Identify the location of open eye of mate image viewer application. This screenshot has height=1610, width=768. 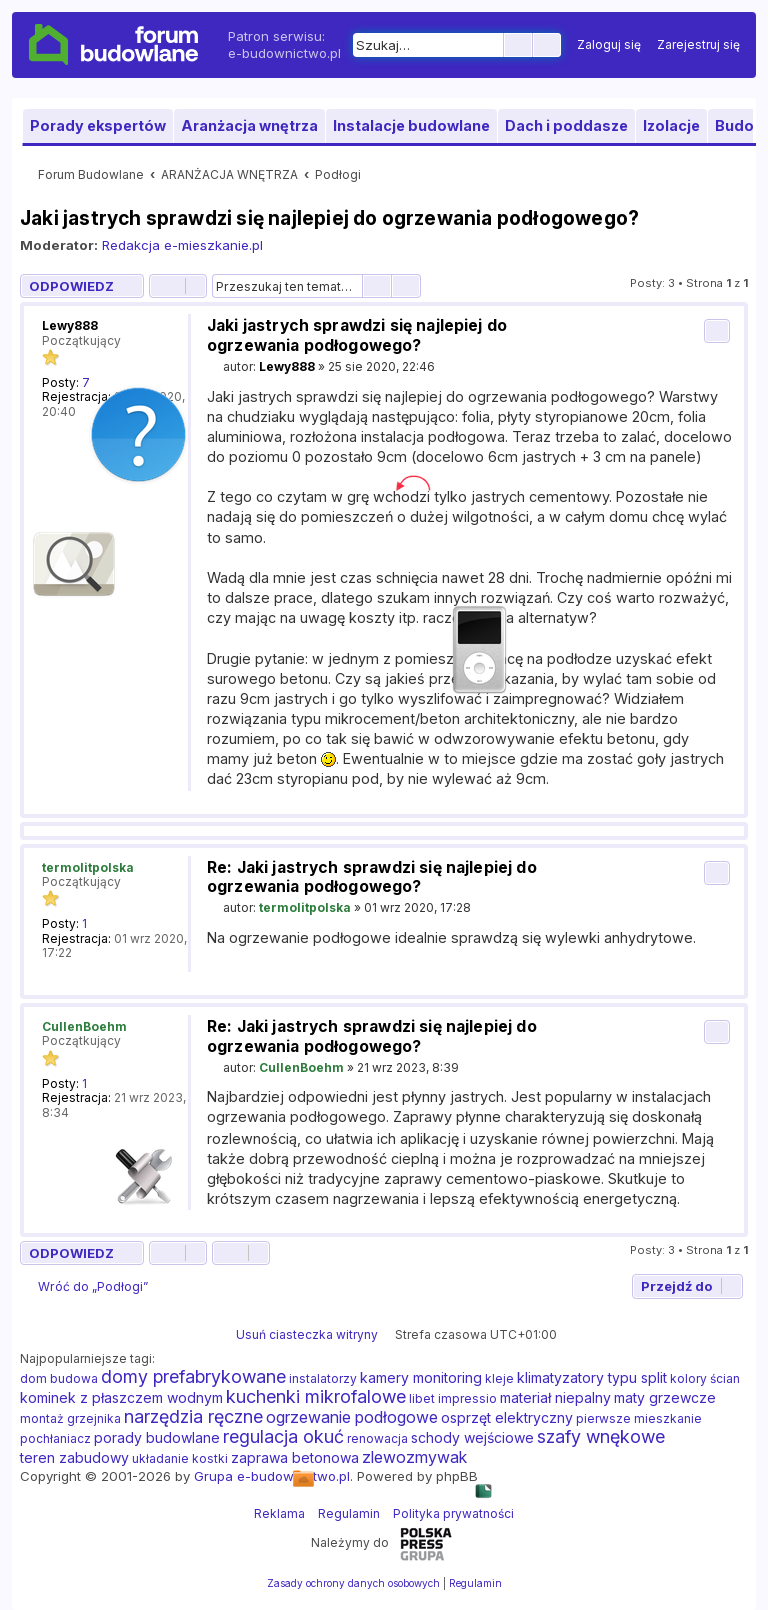
(74, 564).